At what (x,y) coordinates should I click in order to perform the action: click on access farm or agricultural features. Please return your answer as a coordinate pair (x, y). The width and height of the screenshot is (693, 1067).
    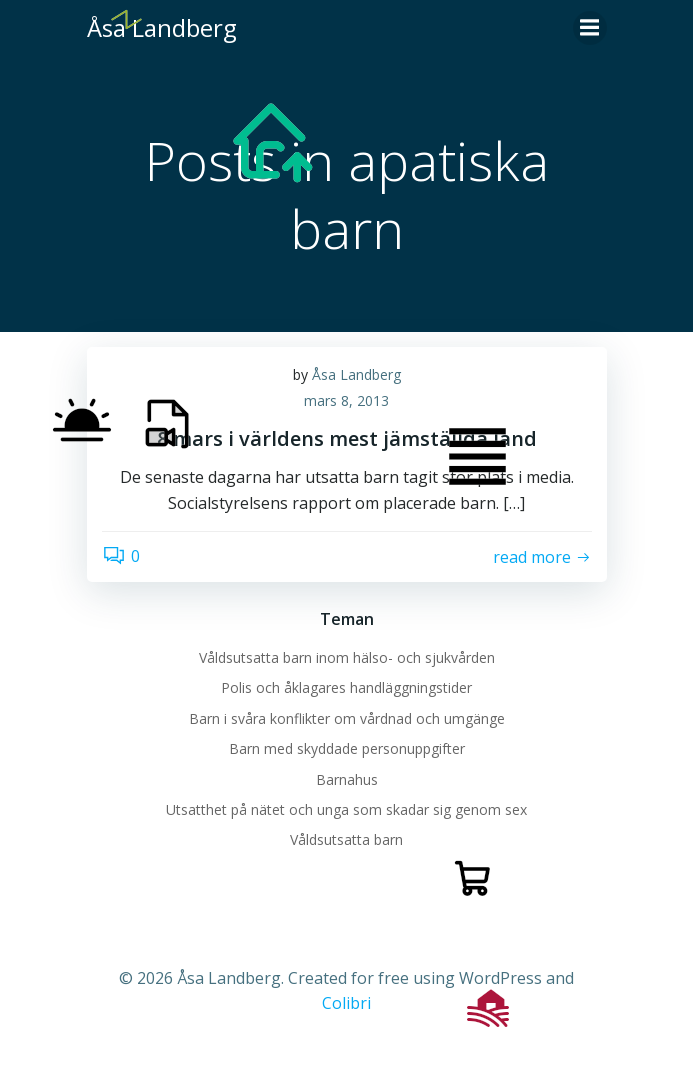
    Looking at the image, I should click on (488, 1009).